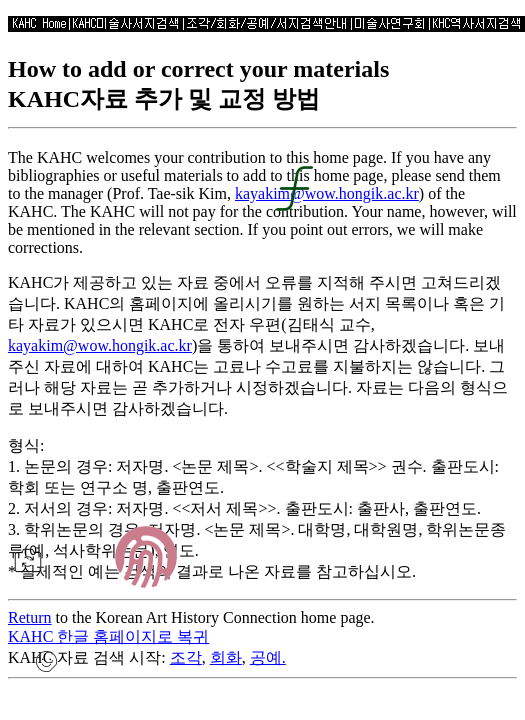 The image size is (525, 720). I want to click on access mathematical functions or formulas, so click(294, 188).